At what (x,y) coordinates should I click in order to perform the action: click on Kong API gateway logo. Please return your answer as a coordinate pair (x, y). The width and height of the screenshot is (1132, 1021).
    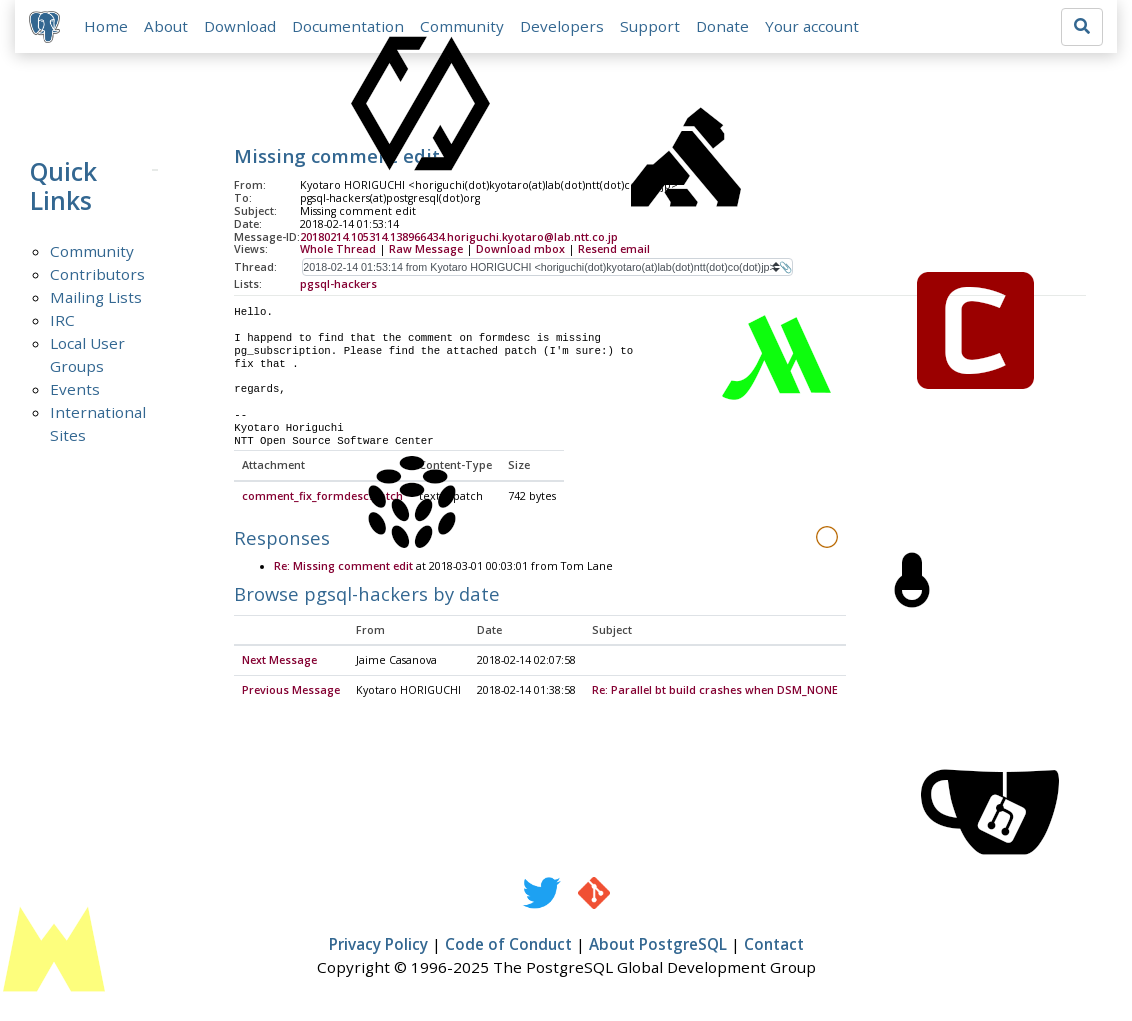
    Looking at the image, I should click on (686, 157).